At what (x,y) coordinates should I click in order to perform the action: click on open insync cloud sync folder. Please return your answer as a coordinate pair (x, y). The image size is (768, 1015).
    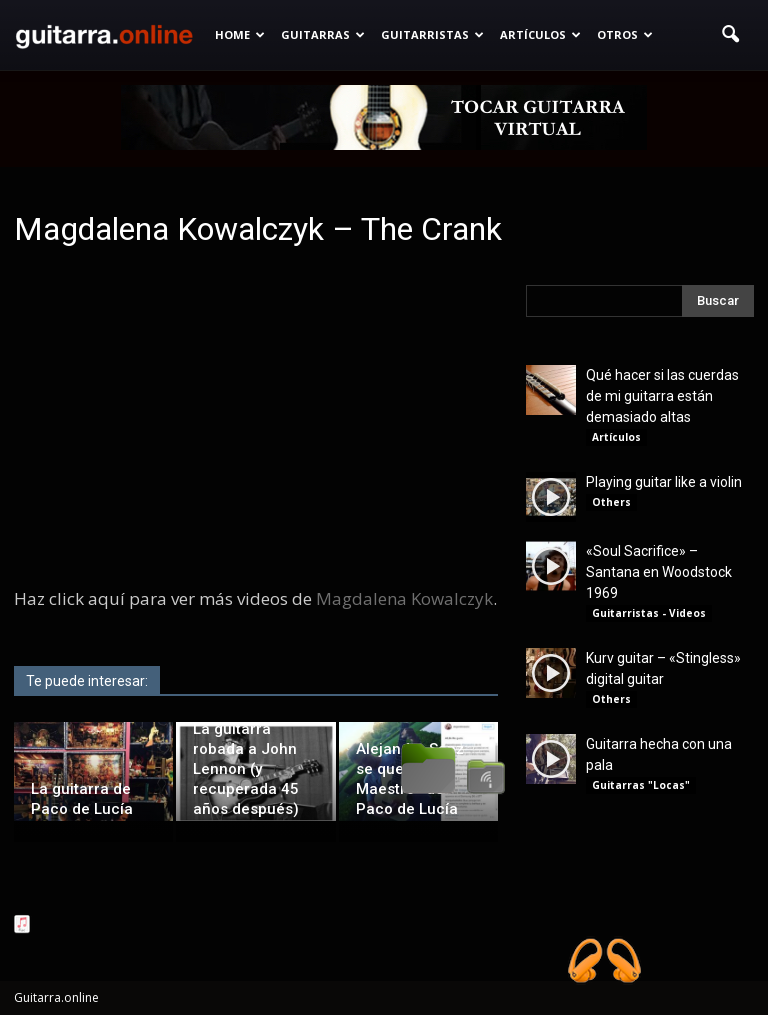
    Looking at the image, I should click on (486, 776).